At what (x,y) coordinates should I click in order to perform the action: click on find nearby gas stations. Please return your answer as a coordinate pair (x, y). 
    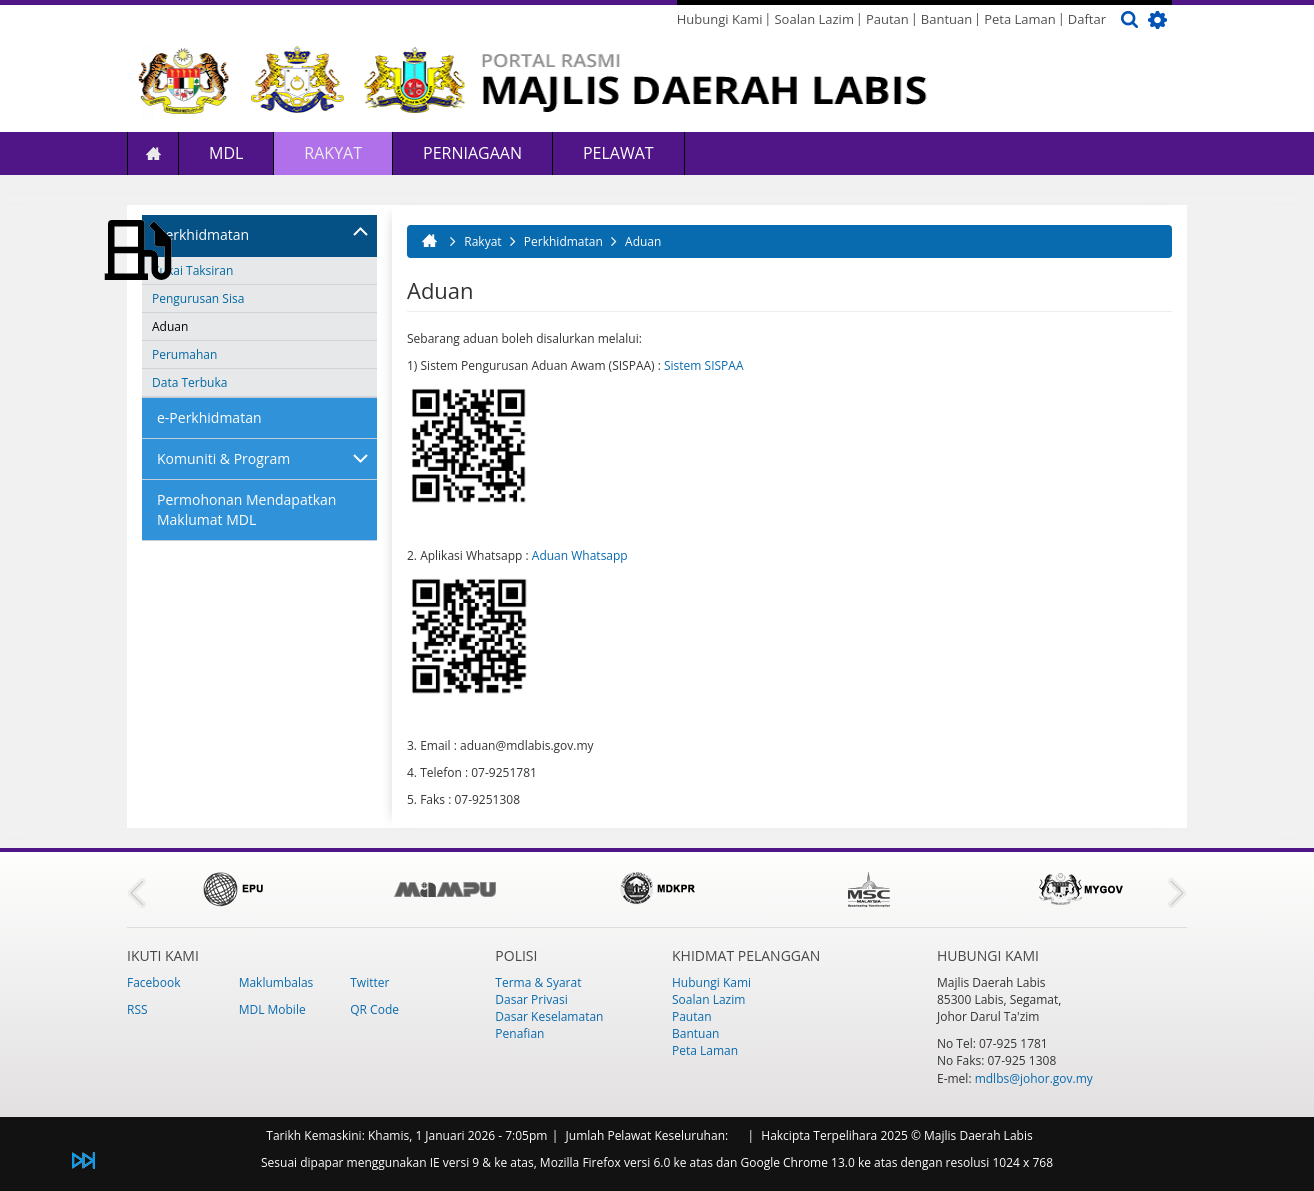
    Looking at the image, I should click on (138, 250).